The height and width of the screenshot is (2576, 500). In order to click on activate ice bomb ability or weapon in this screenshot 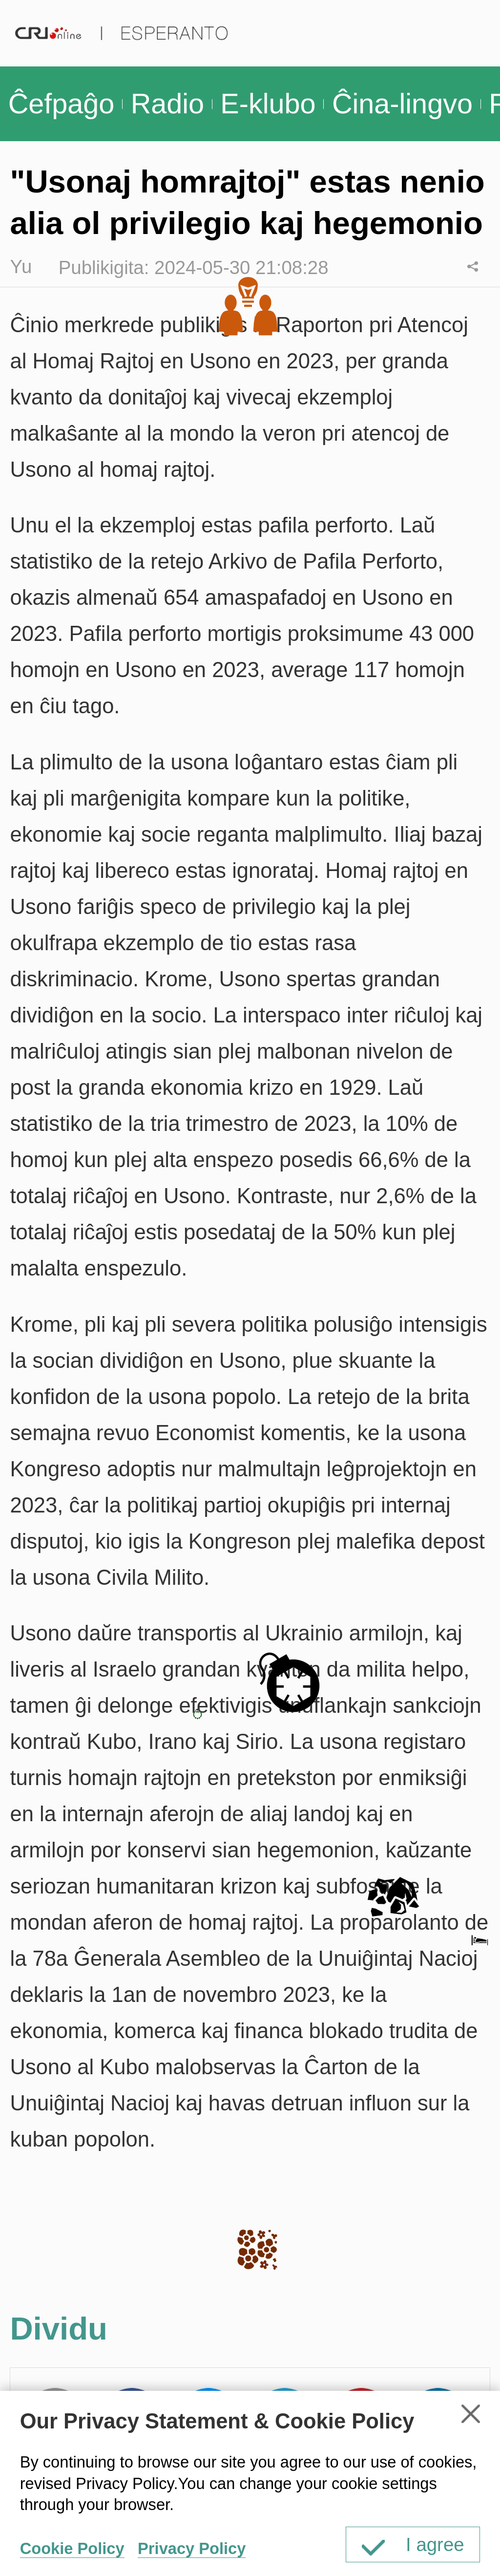, I will do `click(290, 1682)`.